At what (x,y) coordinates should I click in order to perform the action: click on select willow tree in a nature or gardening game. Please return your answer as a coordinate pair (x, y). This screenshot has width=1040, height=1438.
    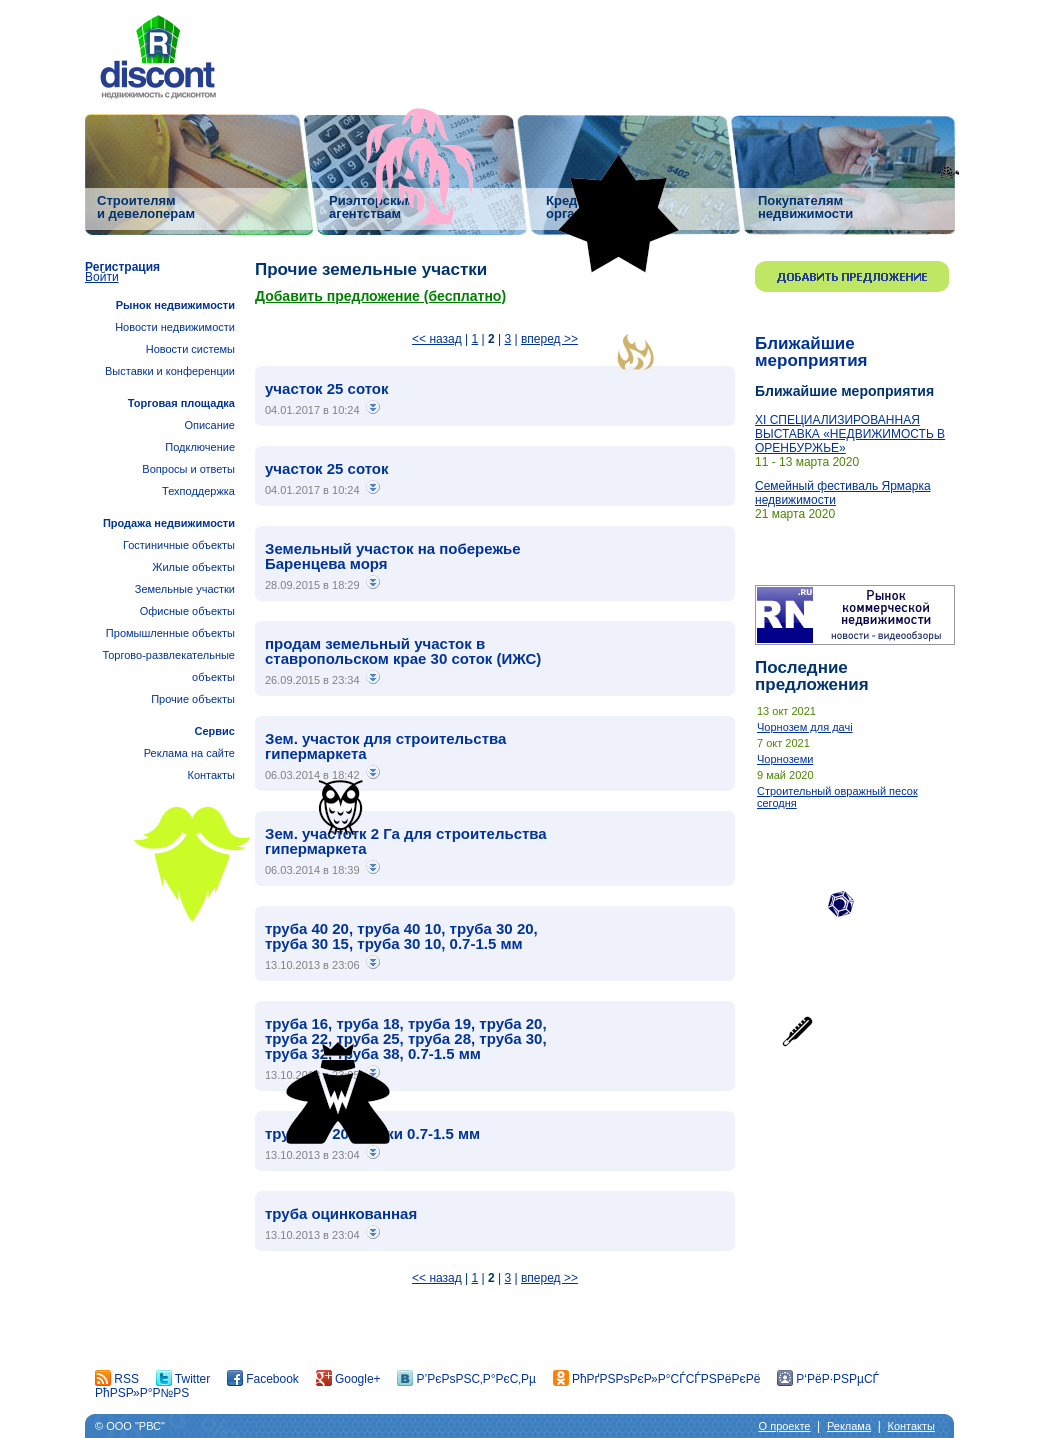
    Looking at the image, I should click on (417, 166).